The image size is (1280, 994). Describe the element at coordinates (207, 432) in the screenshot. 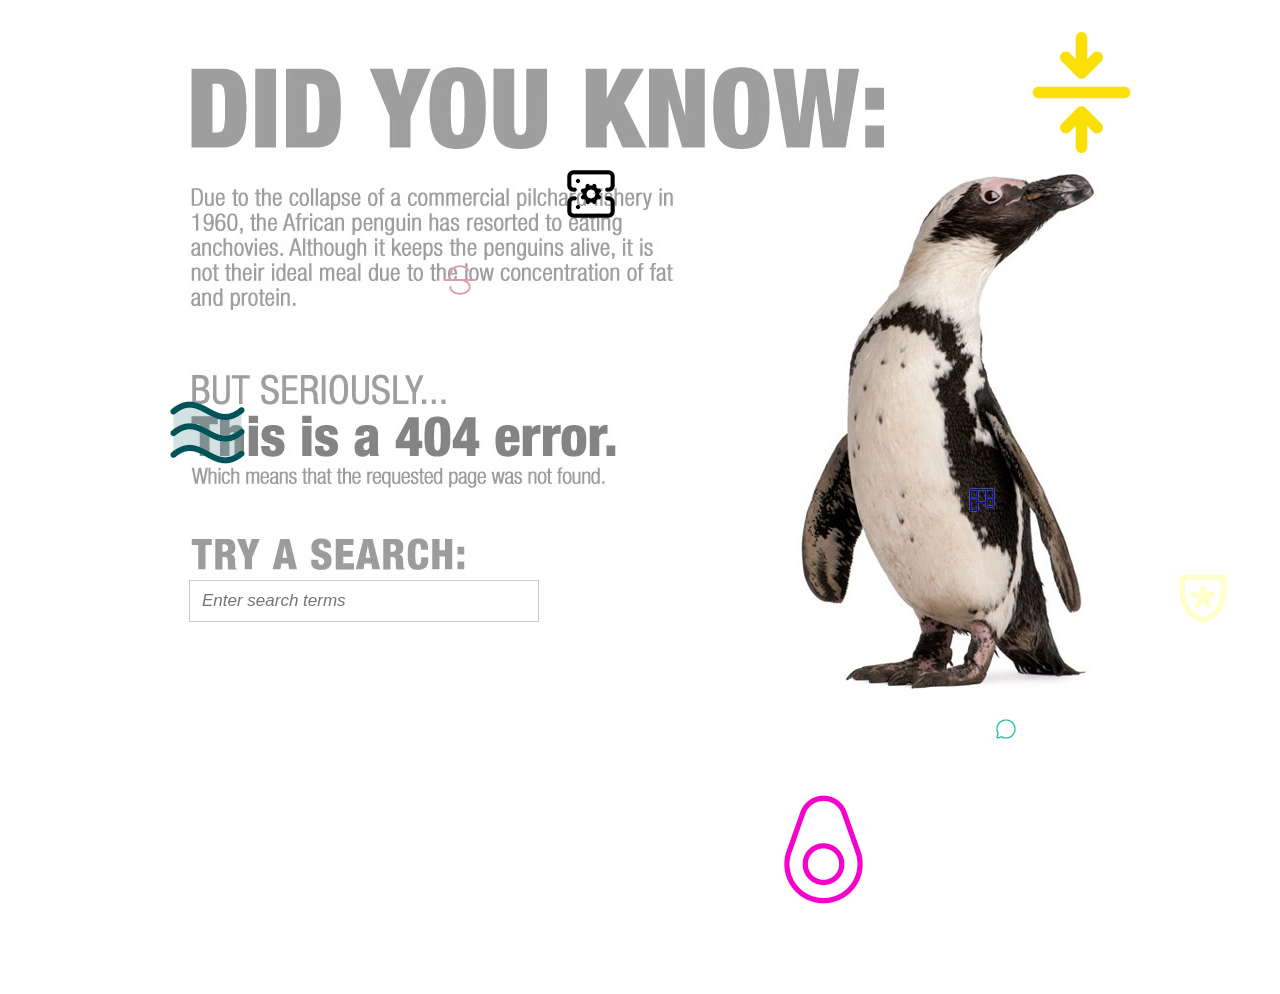

I see `indicates water or aquatic features` at that location.